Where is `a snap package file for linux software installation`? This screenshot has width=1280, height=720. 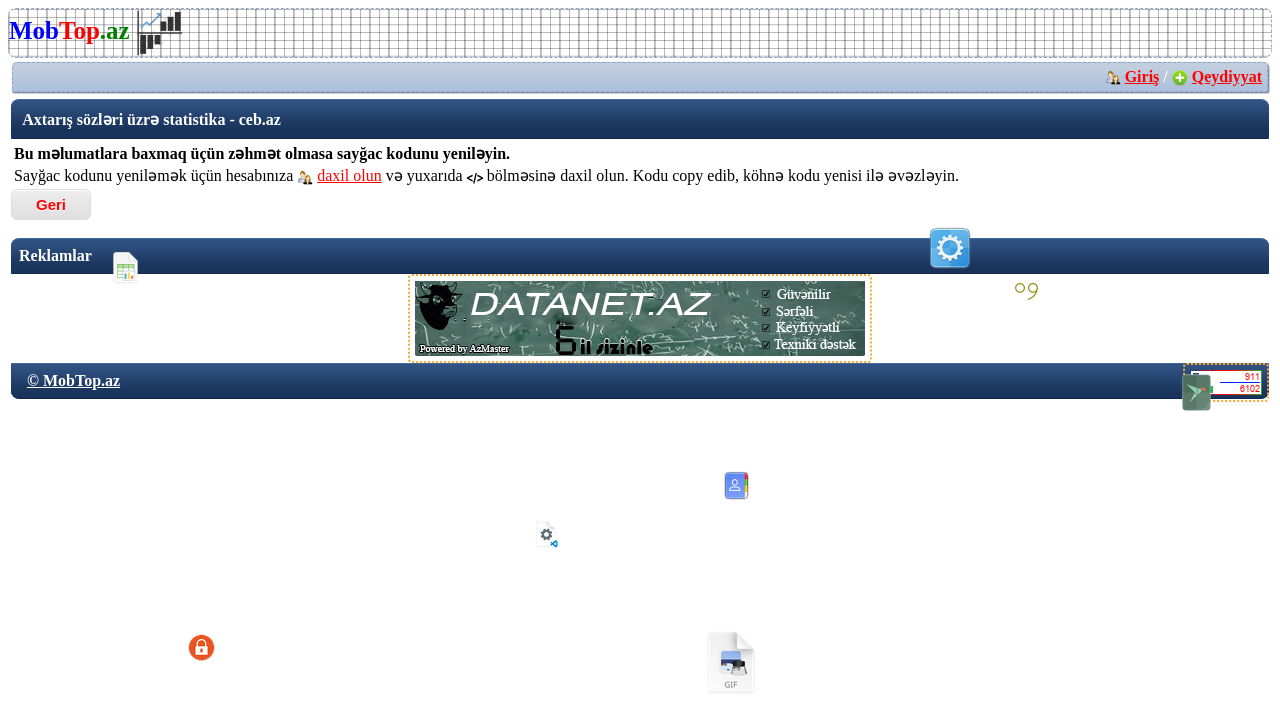 a snap package file for linux software installation is located at coordinates (1196, 392).